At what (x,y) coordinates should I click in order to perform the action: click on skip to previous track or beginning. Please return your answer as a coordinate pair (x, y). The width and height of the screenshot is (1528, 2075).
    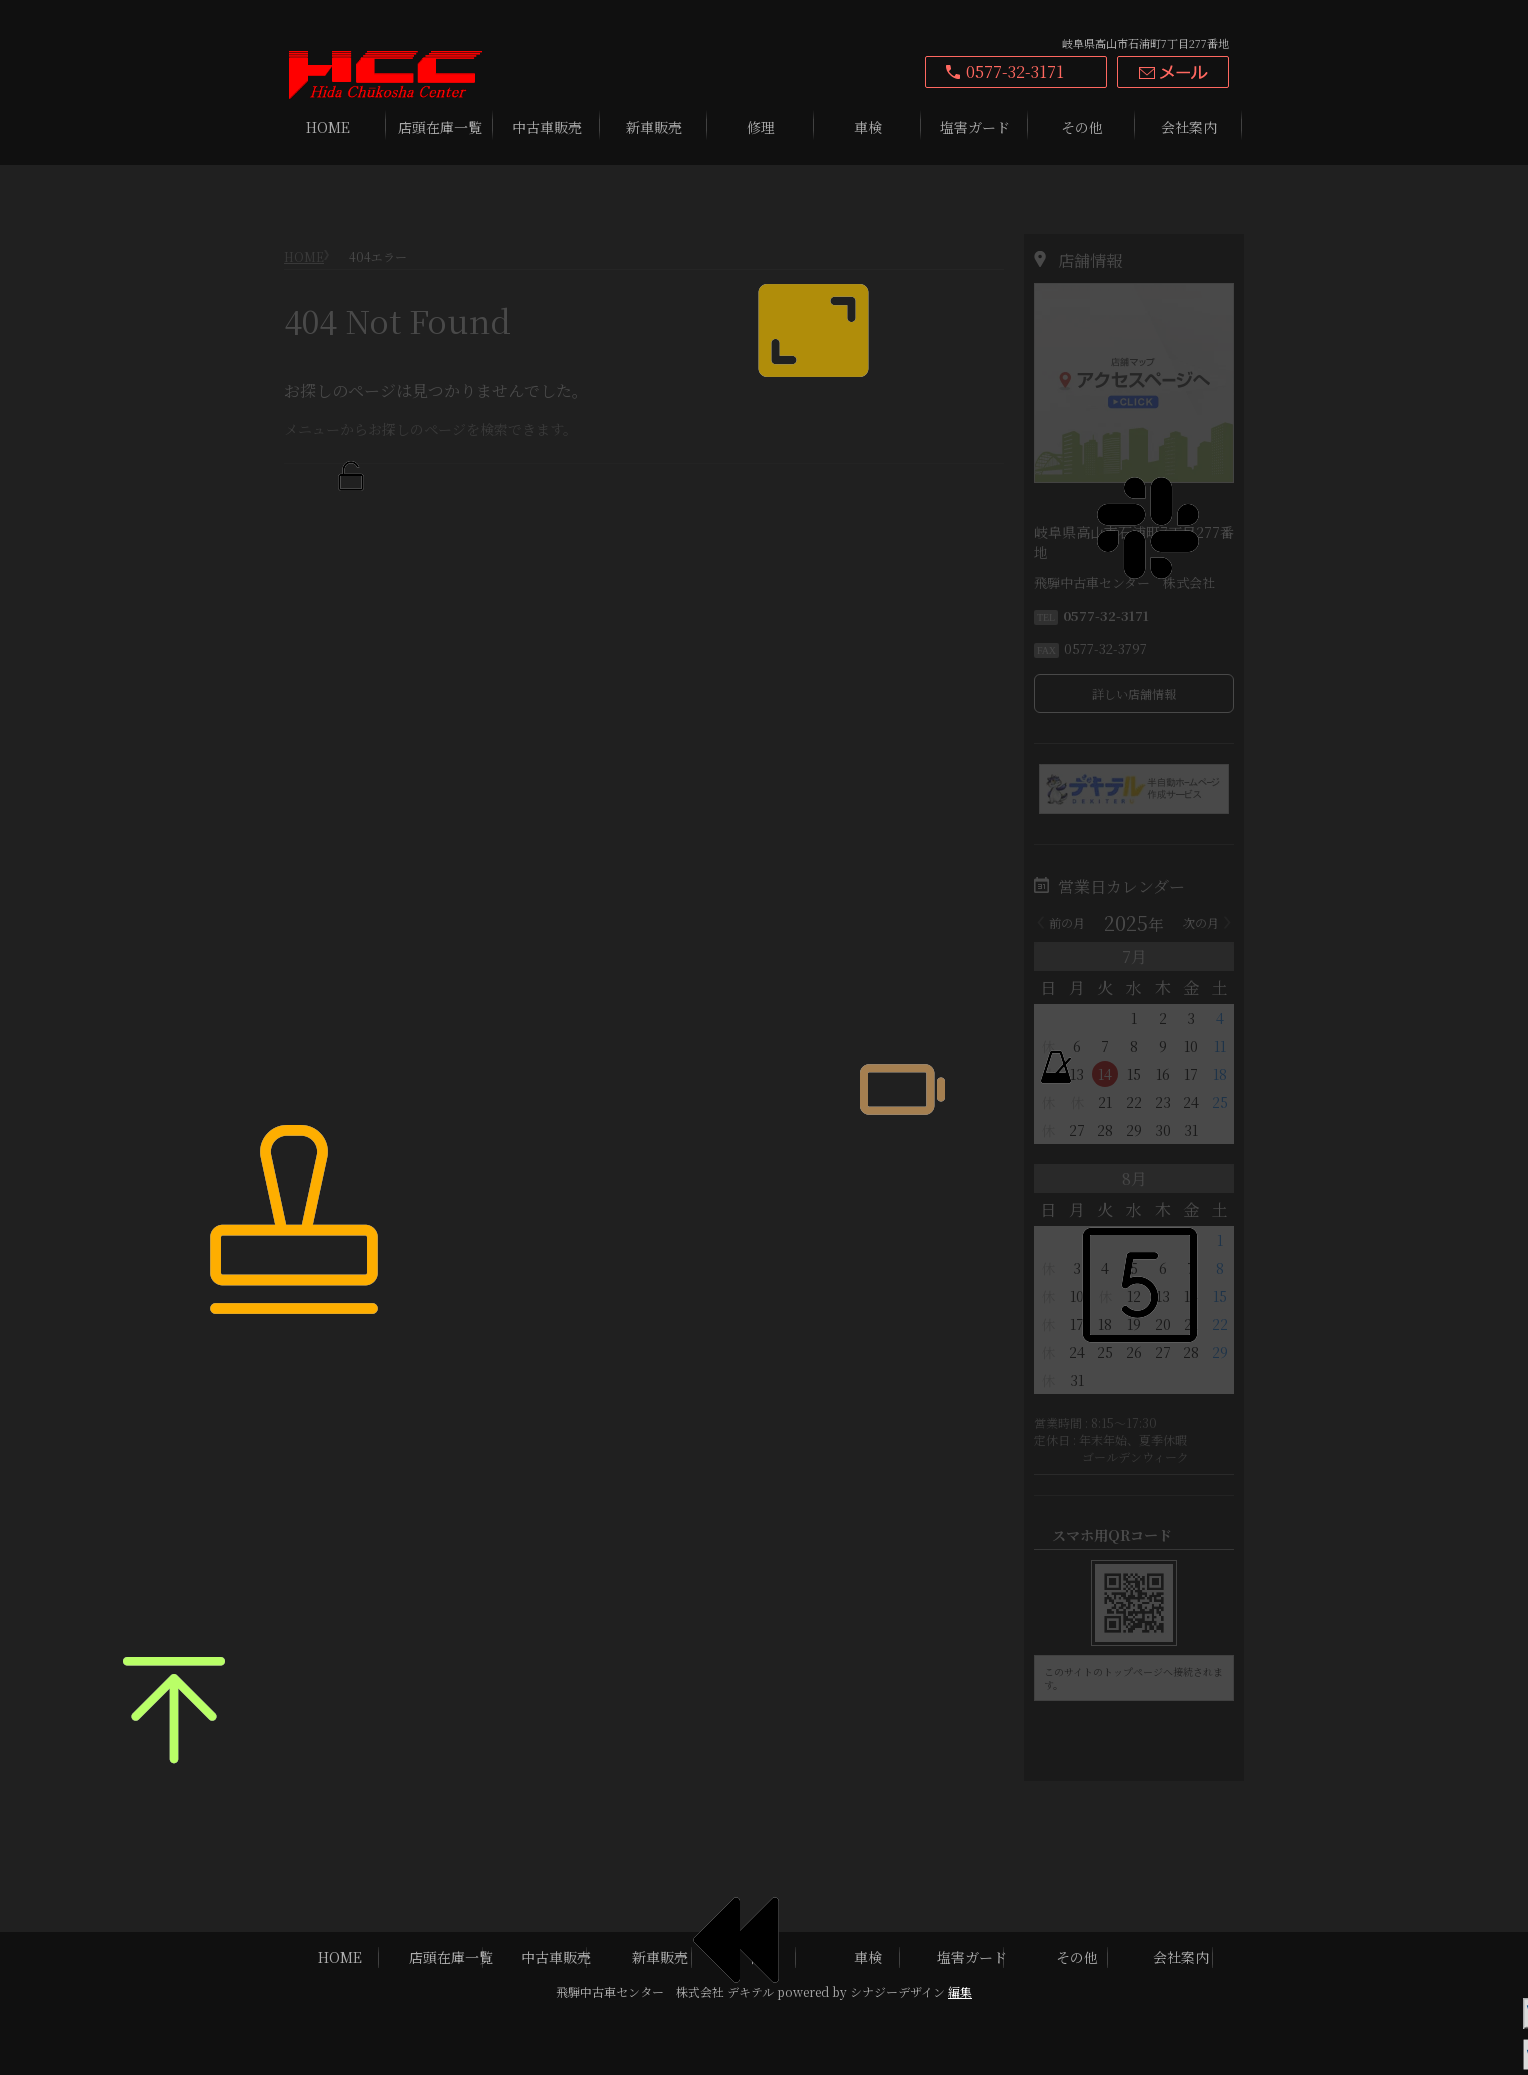
    Looking at the image, I should click on (740, 1940).